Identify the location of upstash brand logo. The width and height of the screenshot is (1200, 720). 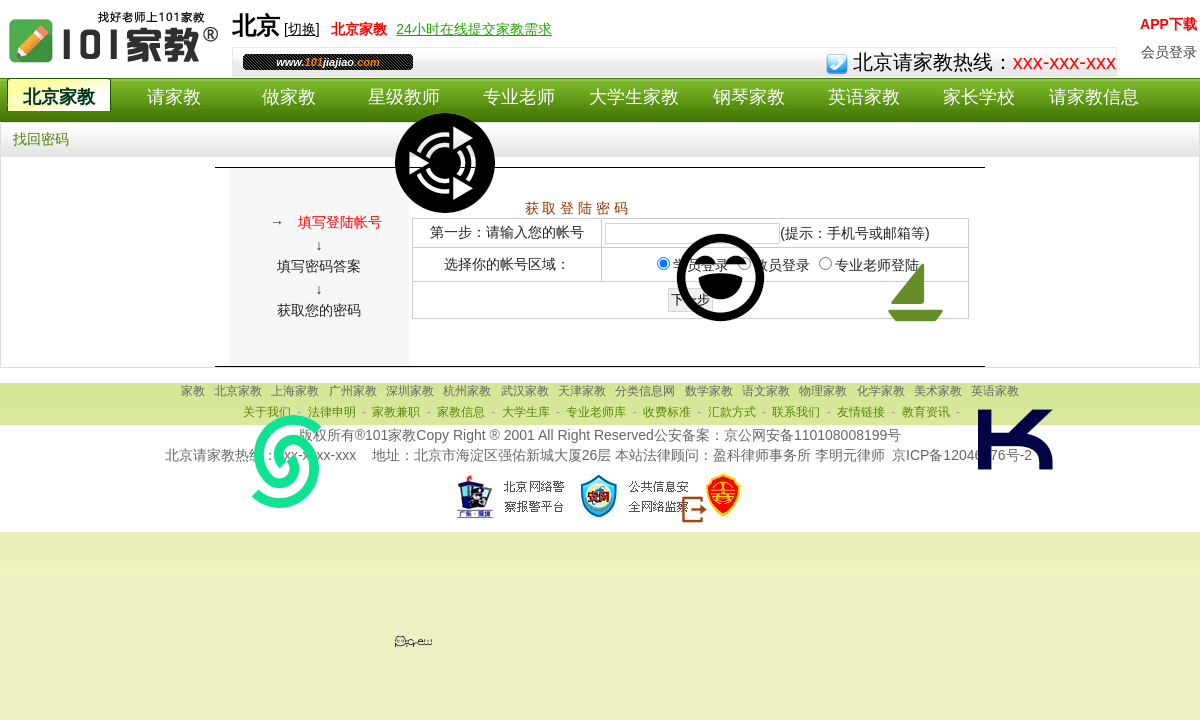
(286, 461).